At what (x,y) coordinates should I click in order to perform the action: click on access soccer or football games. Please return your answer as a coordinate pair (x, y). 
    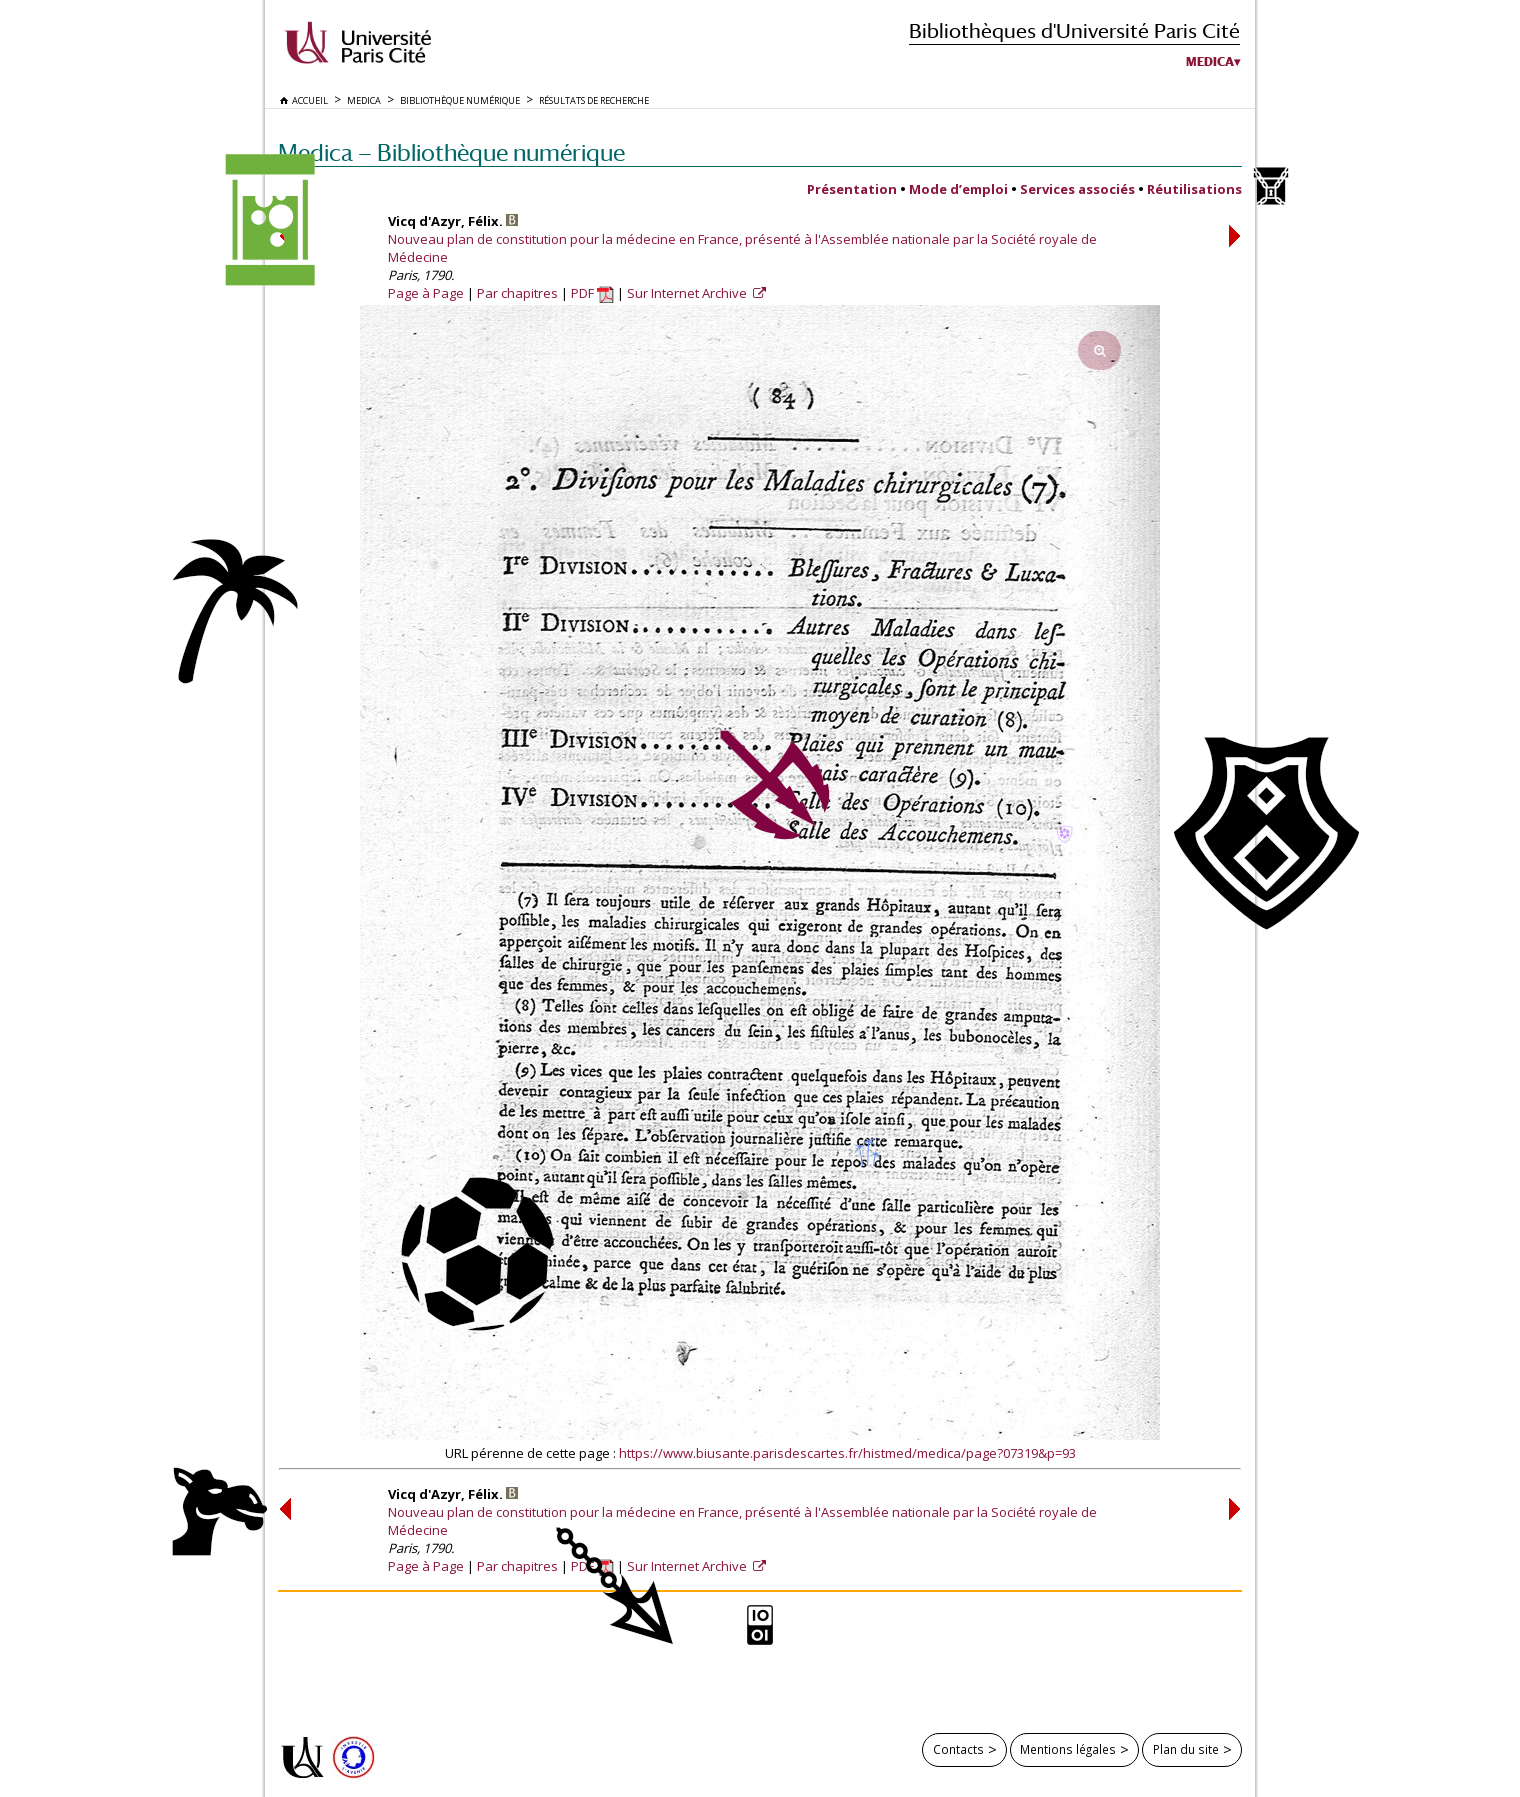
    Looking at the image, I should click on (478, 1253).